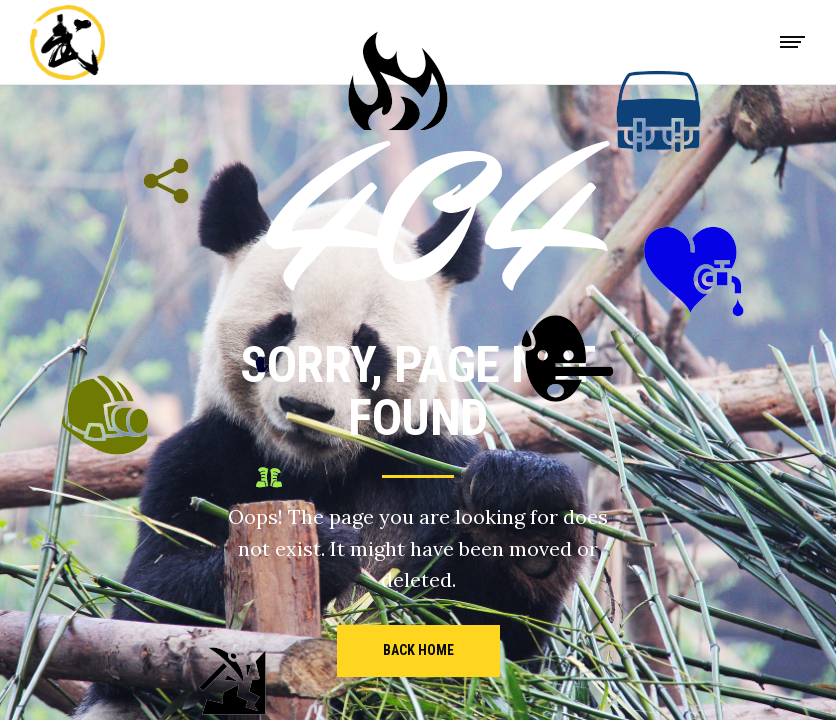  What do you see at coordinates (567, 358) in the screenshot?
I see `indicates a player is bluffing or lying` at bounding box center [567, 358].